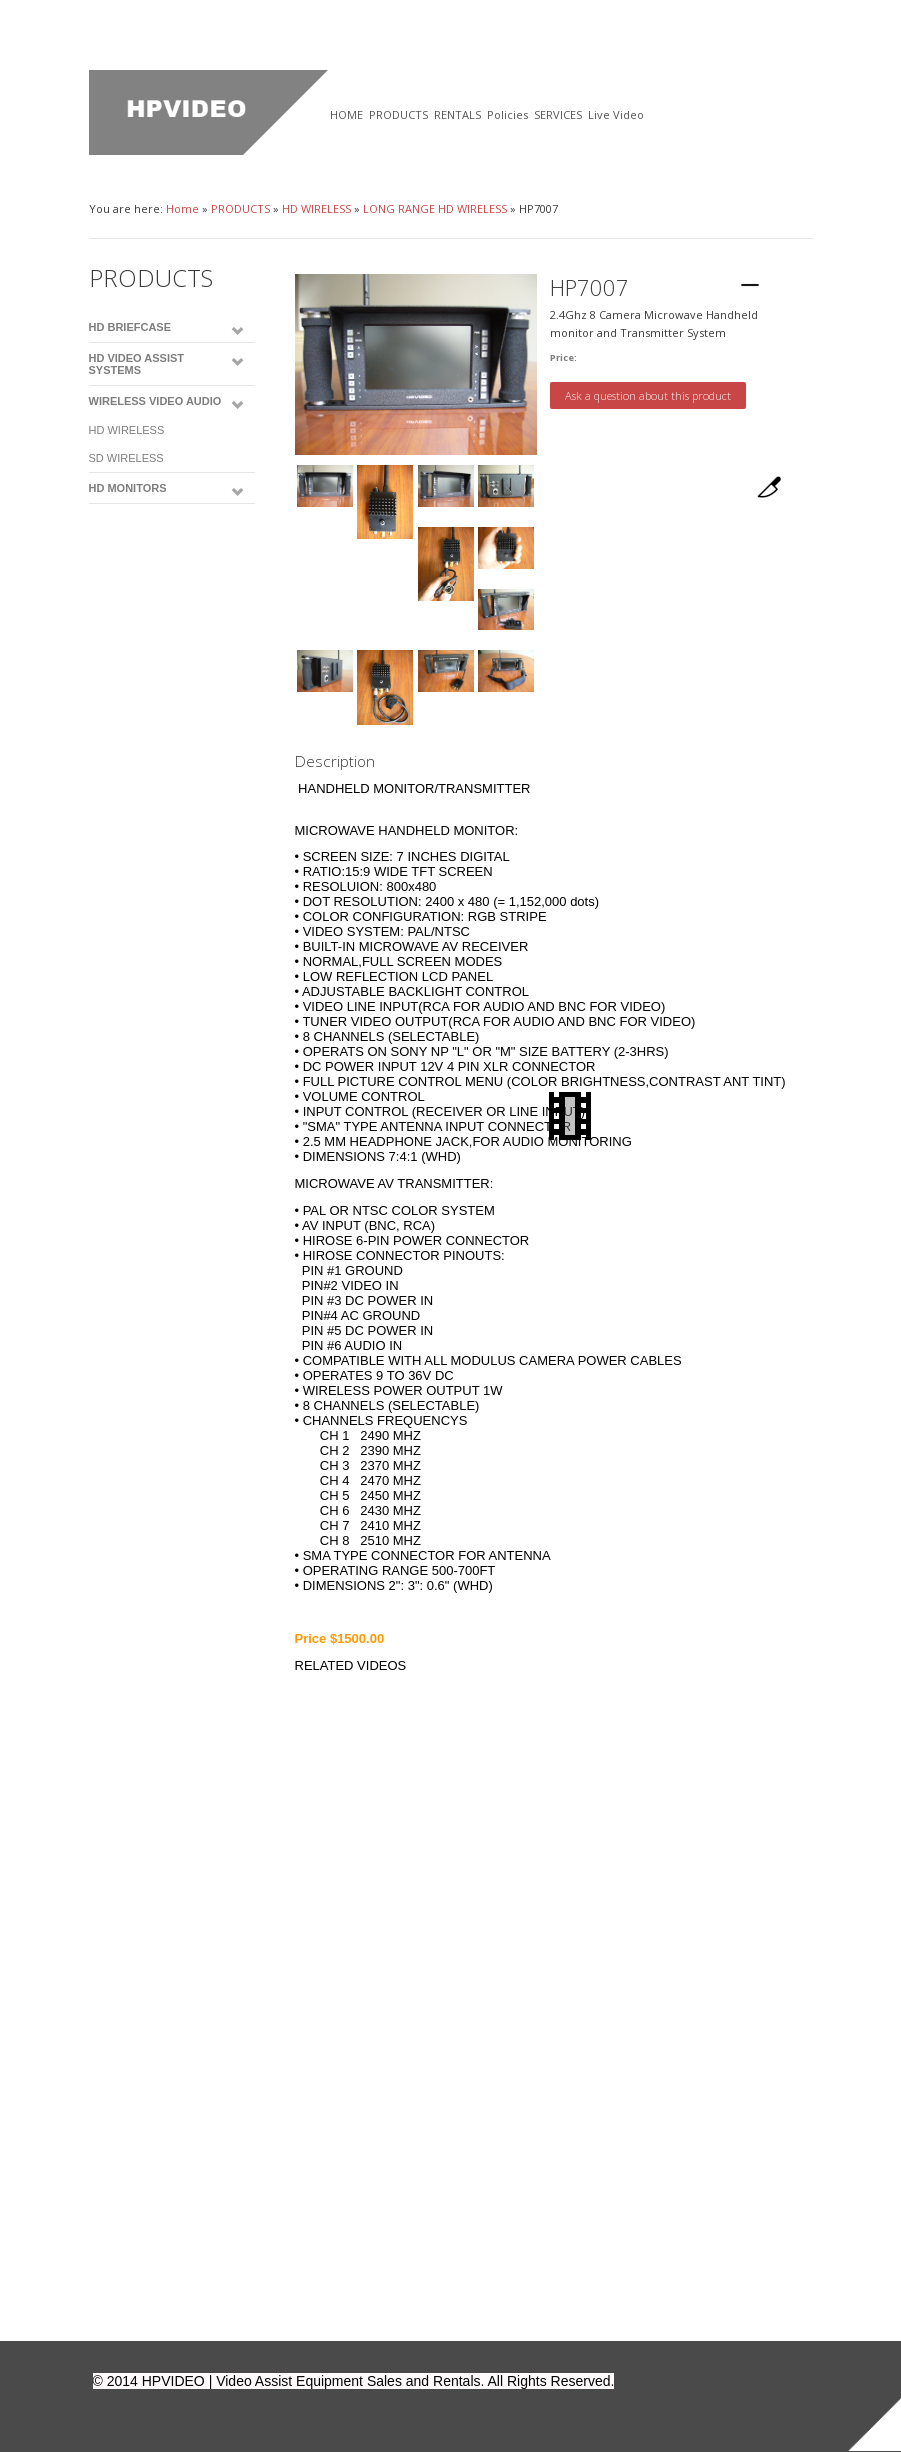 This screenshot has width=901, height=2452. What do you see at coordinates (750, 293) in the screenshot?
I see `maximize a window or panel` at bounding box center [750, 293].